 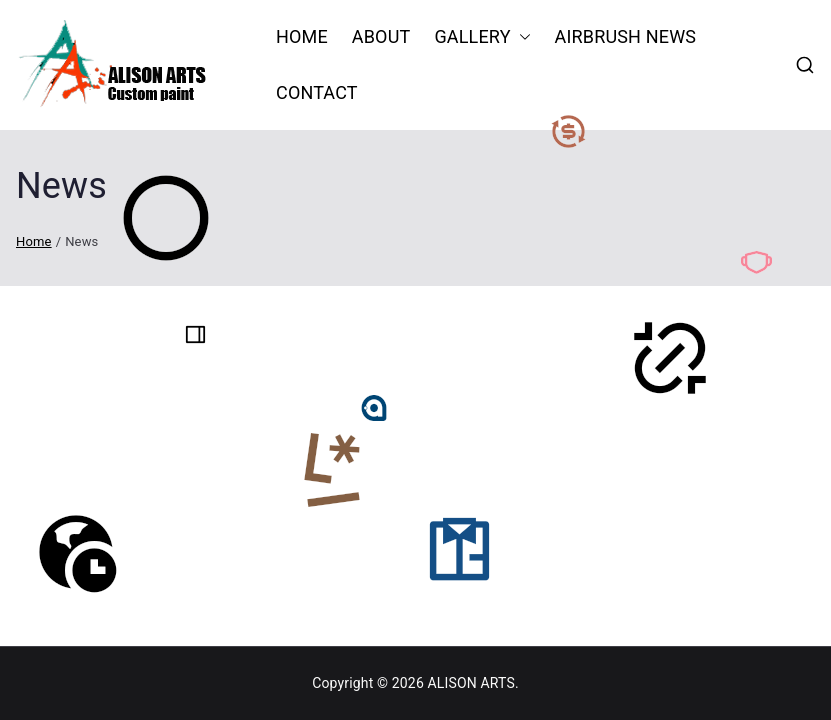 What do you see at coordinates (459, 547) in the screenshot?
I see `view clothing or apparel options` at bounding box center [459, 547].